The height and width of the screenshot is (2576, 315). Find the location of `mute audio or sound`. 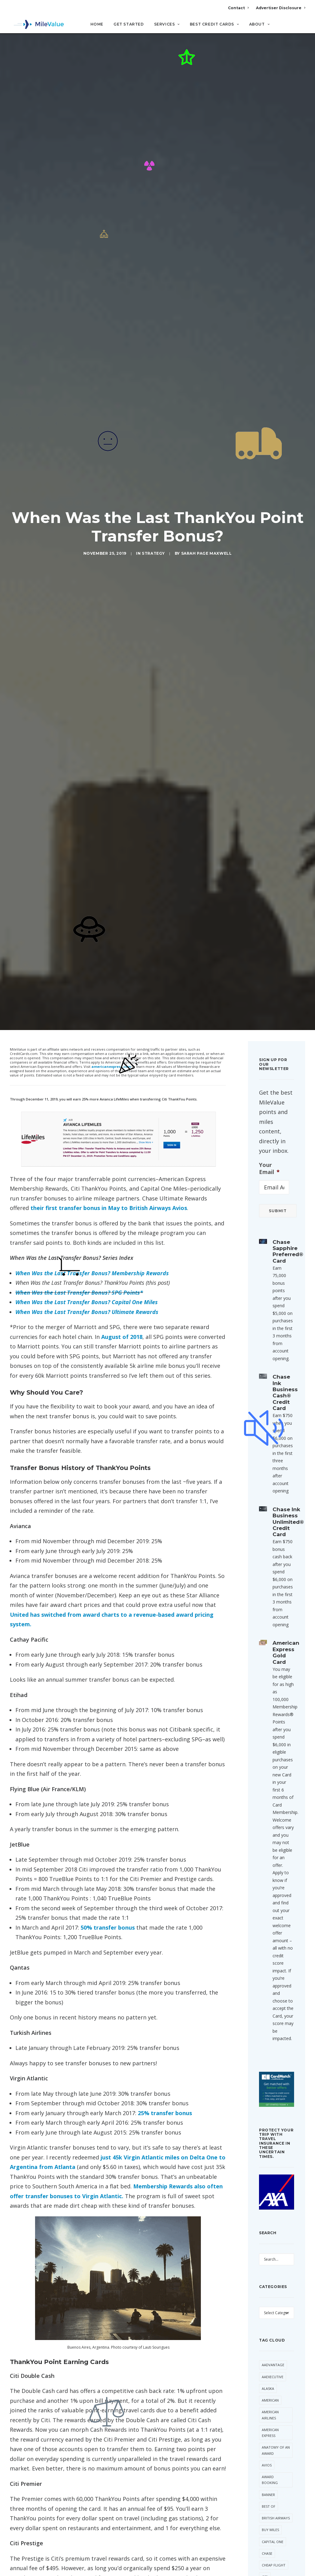

mute audio or sound is located at coordinates (263, 1428).